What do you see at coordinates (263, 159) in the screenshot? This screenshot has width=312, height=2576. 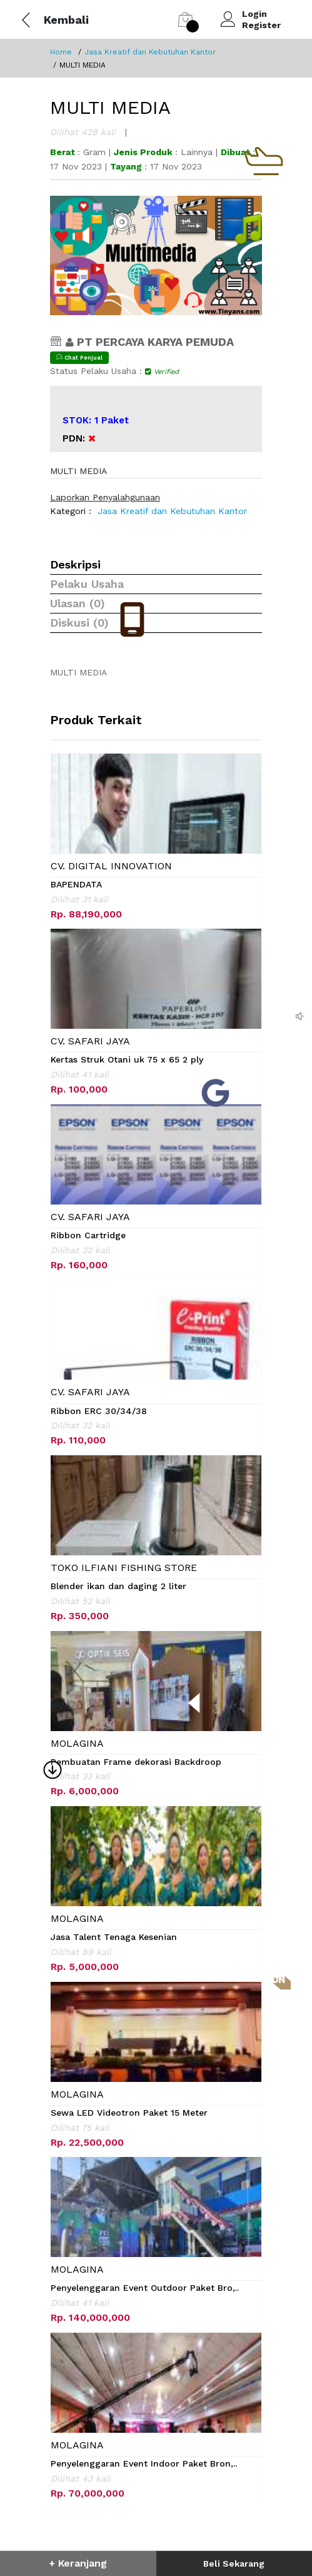 I see `indicates flight mode is active` at bounding box center [263, 159].